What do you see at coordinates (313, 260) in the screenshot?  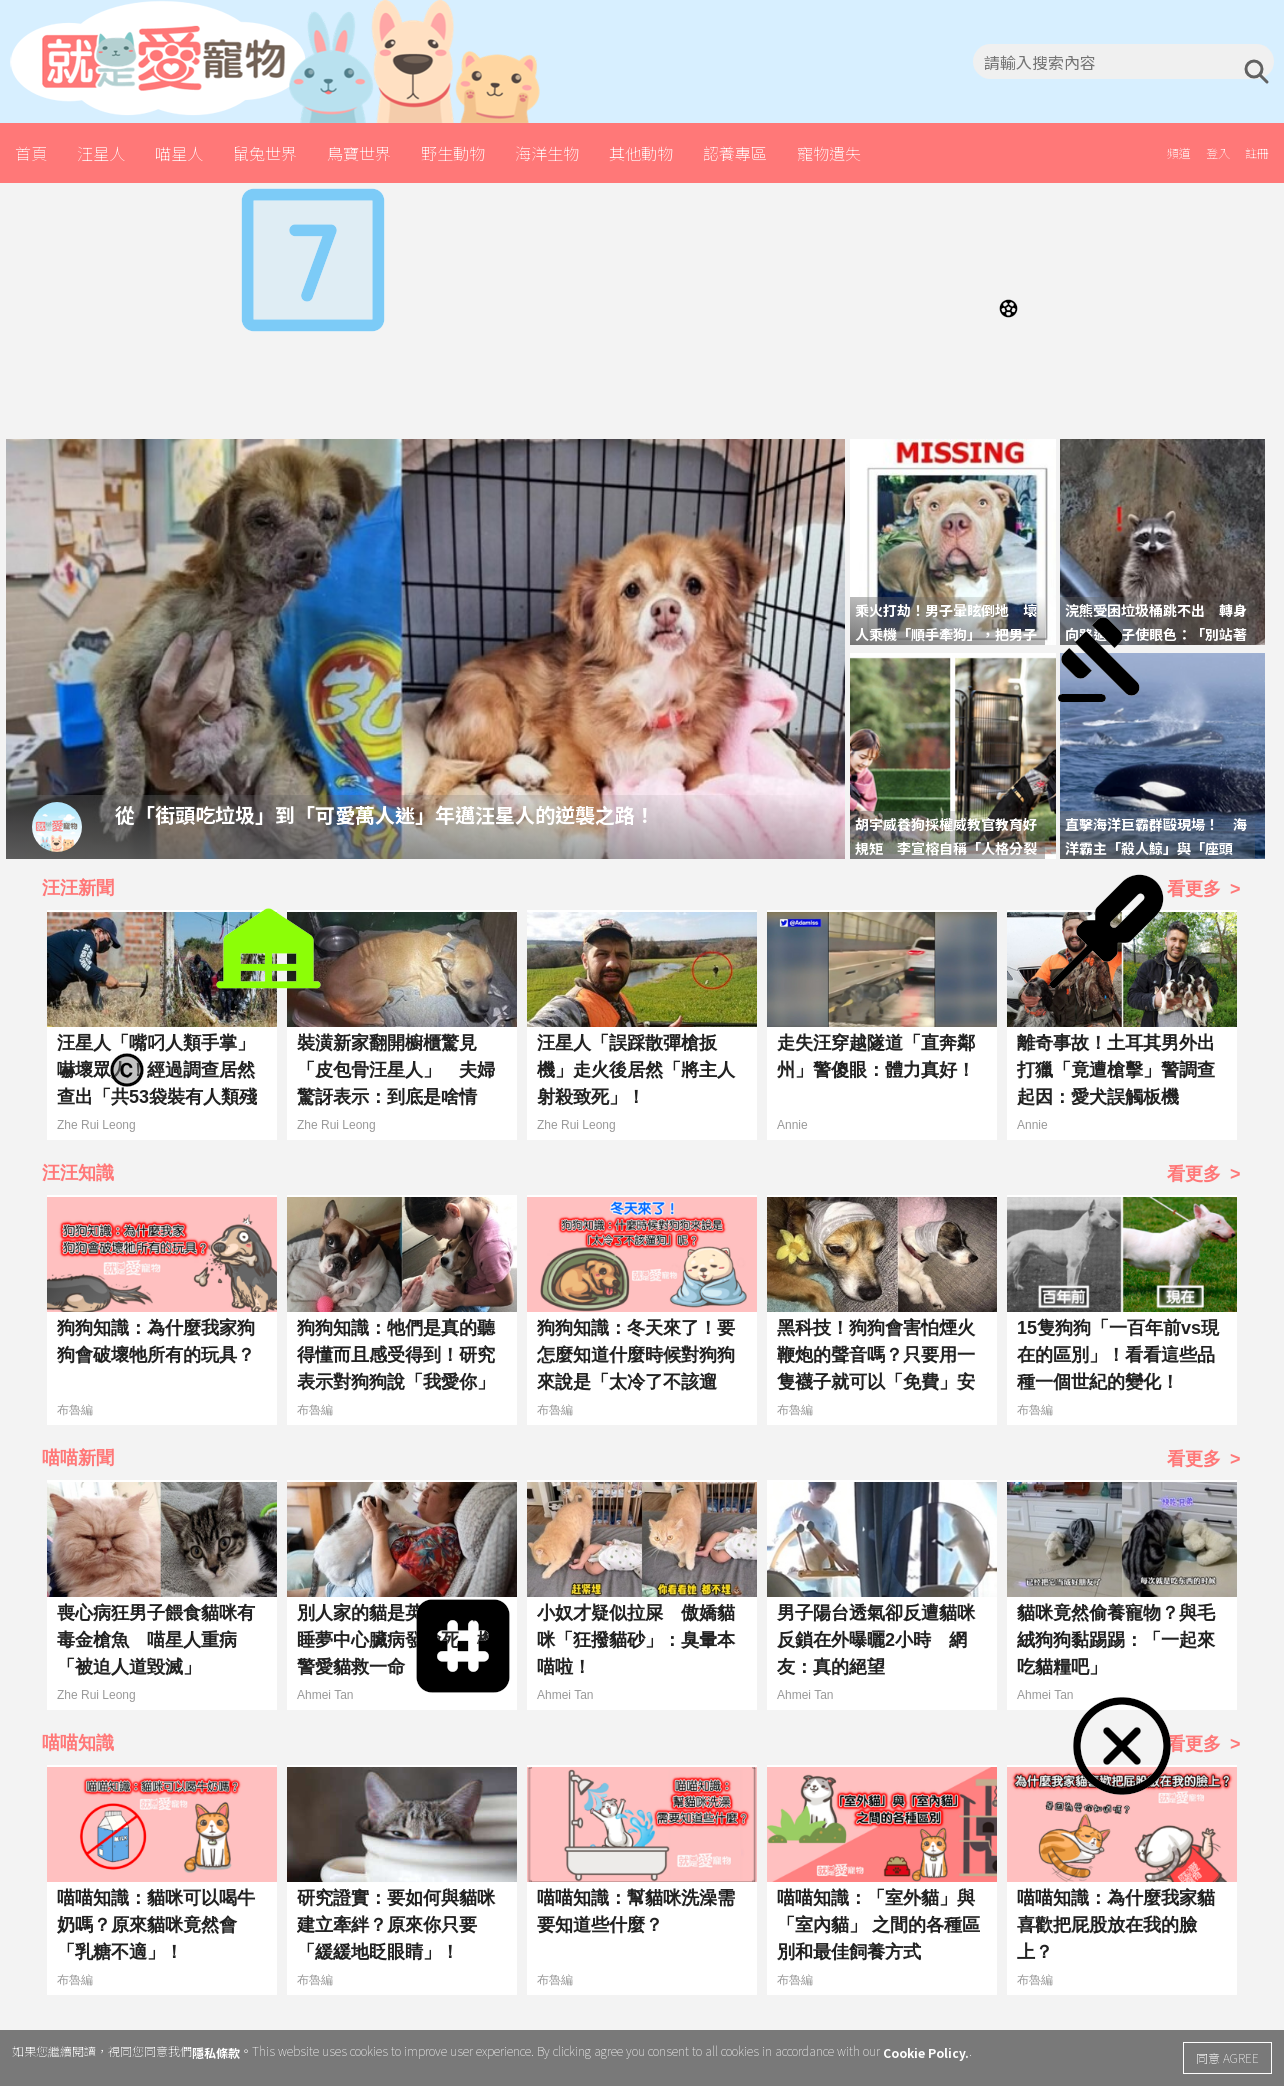 I see `select or navigate to item number seven` at bounding box center [313, 260].